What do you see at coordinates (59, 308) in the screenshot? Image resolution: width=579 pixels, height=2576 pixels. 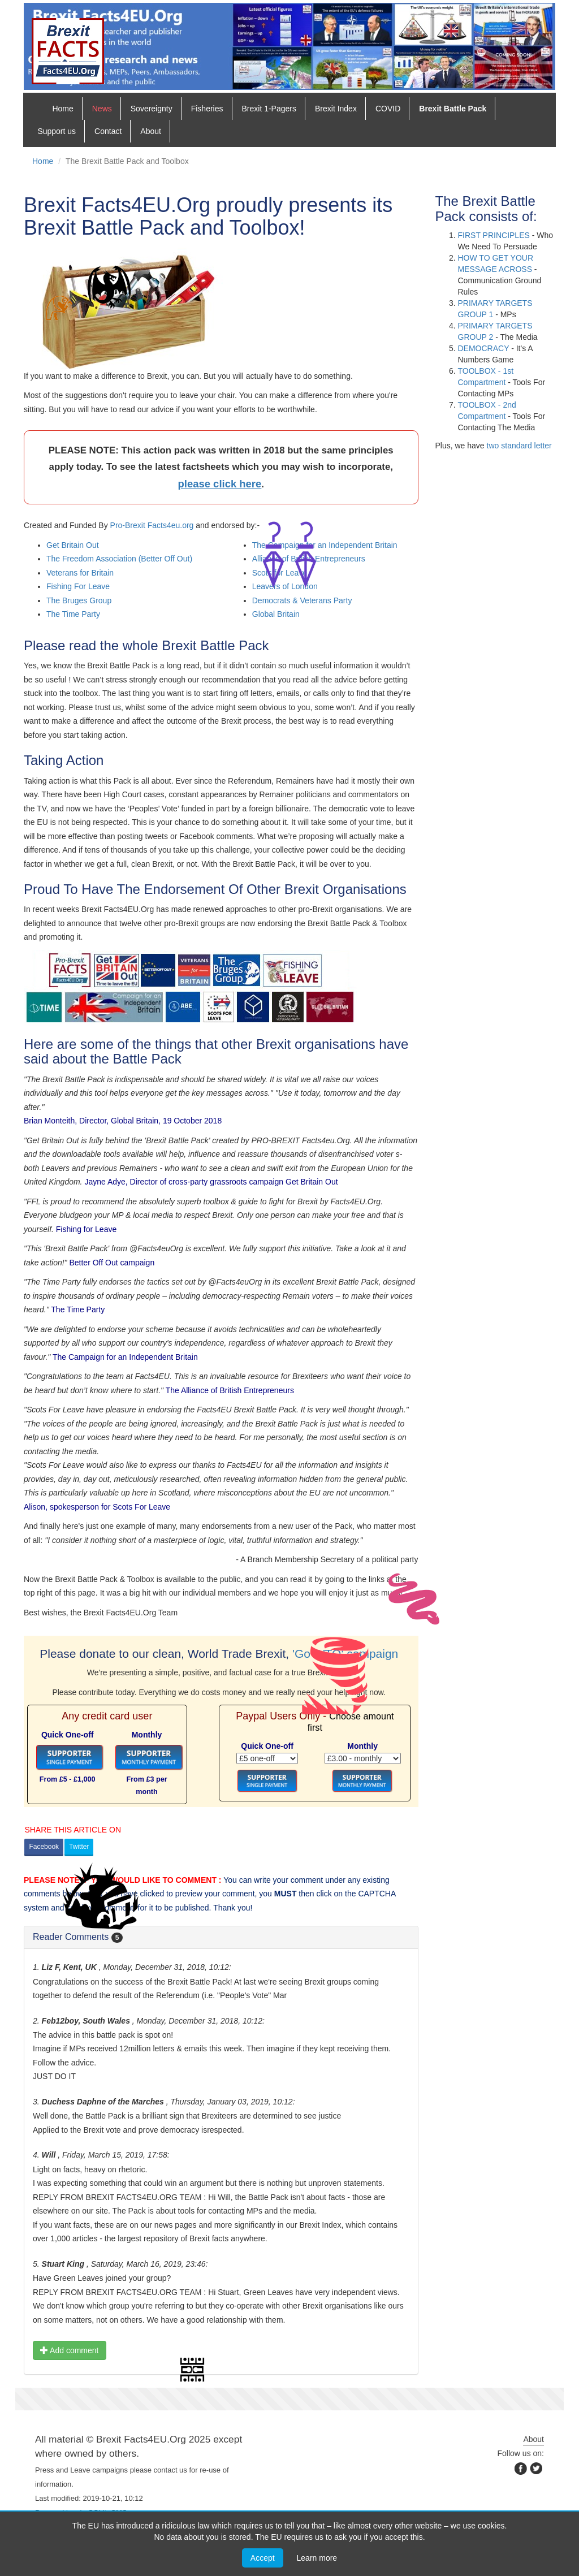 I see `egyptian mythology or ancient egypt themed content` at bounding box center [59, 308].